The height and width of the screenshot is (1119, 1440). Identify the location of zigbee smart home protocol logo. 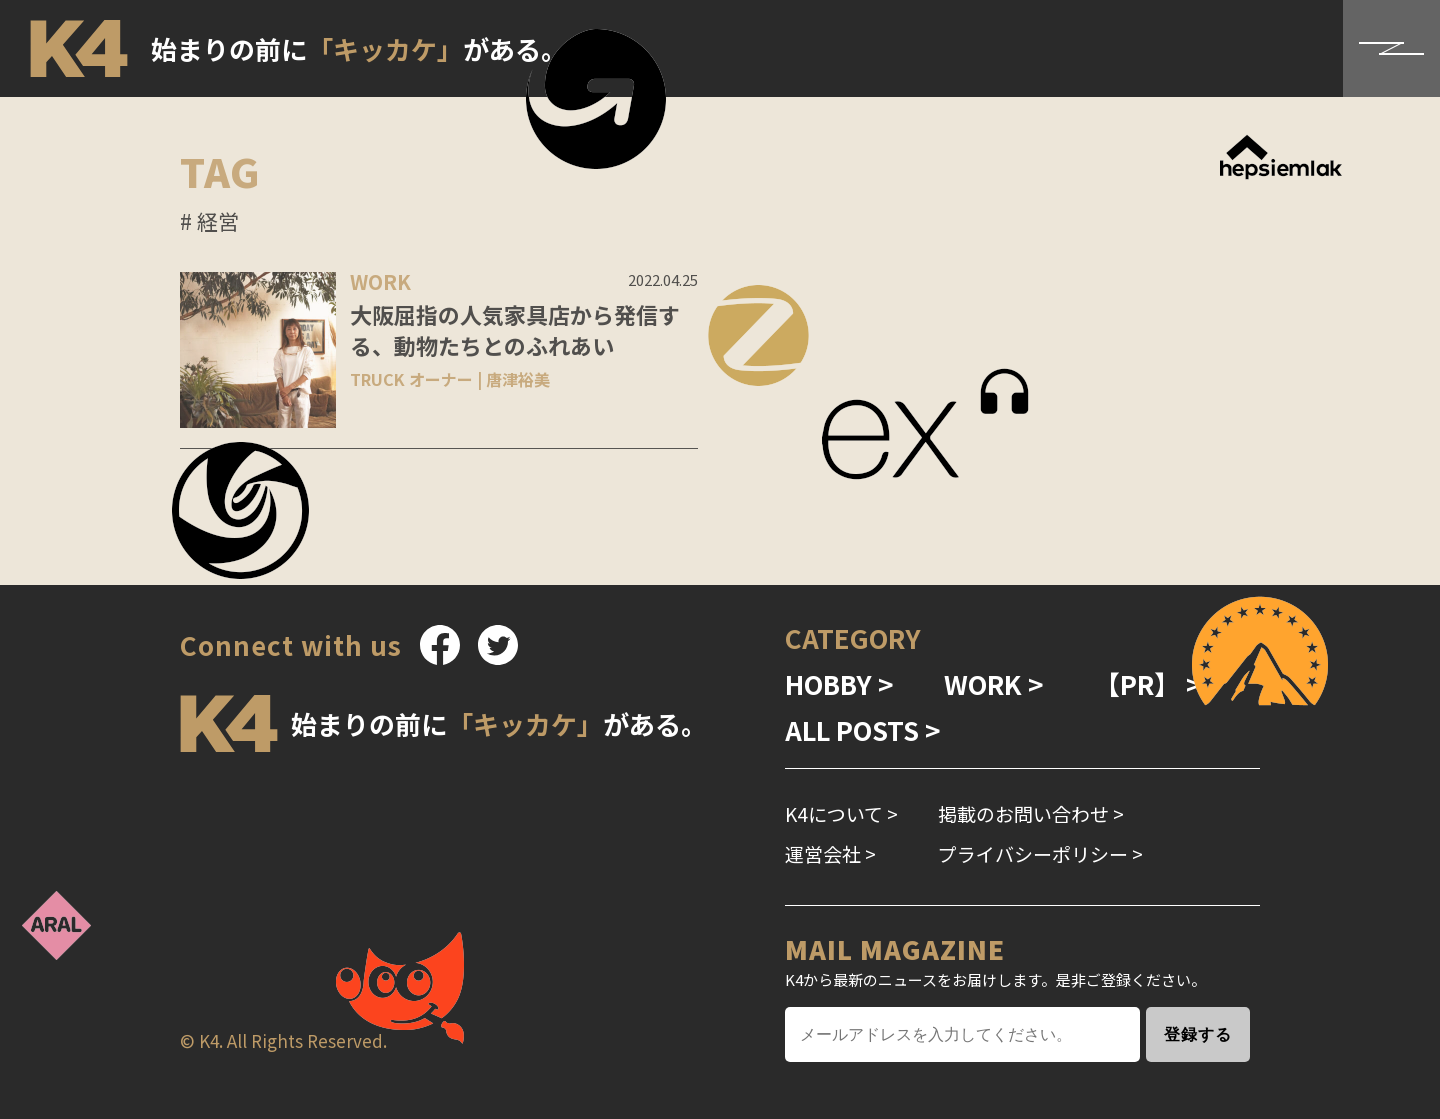
(758, 335).